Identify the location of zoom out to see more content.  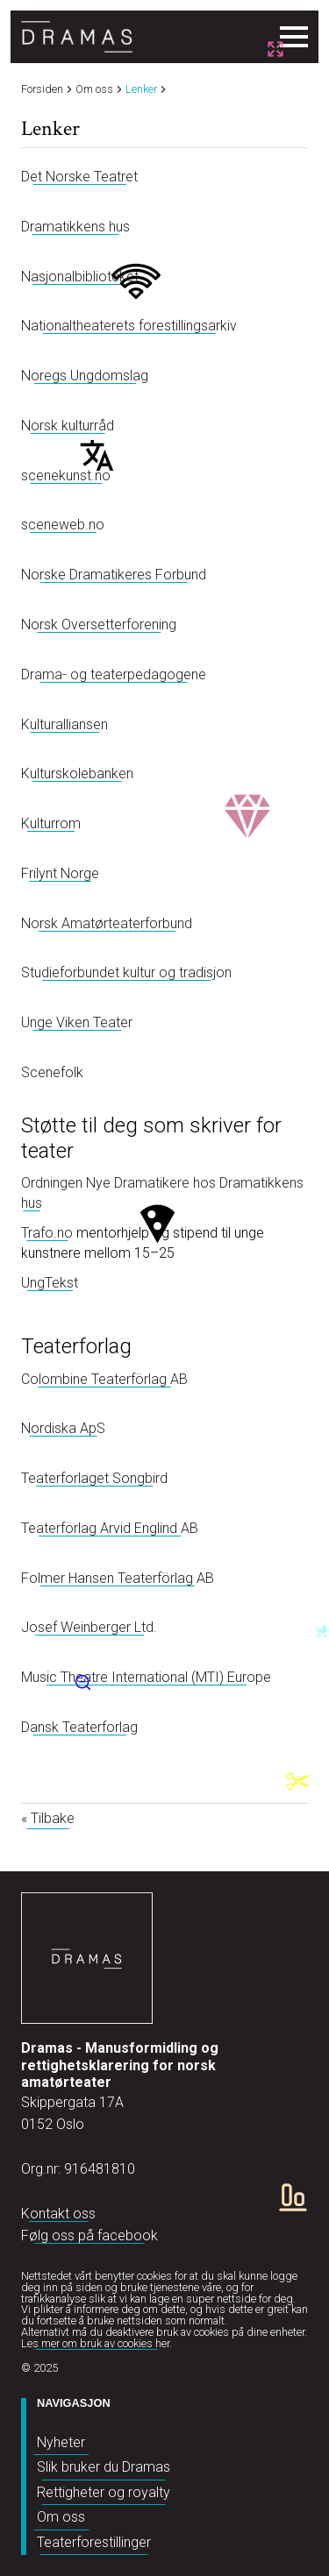
(82, 1682).